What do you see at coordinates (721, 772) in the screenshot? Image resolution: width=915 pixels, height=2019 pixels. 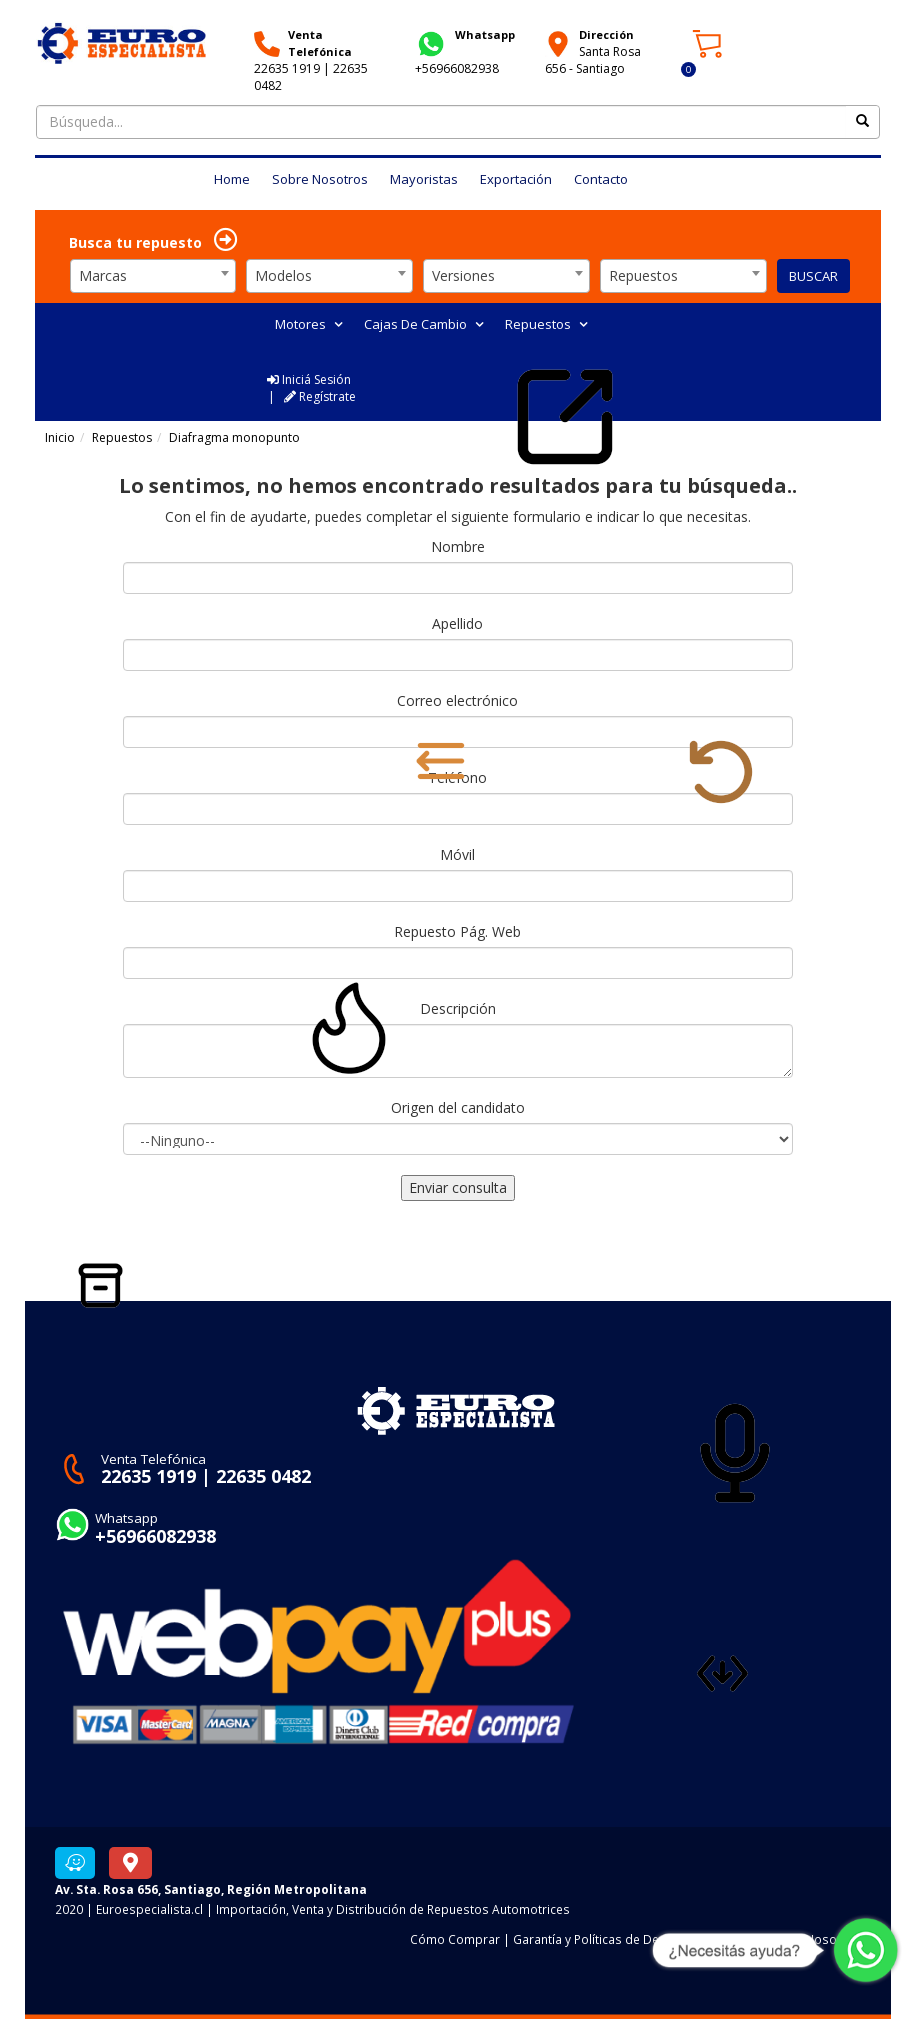 I see `undo the last action` at bounding box center [721, 772].